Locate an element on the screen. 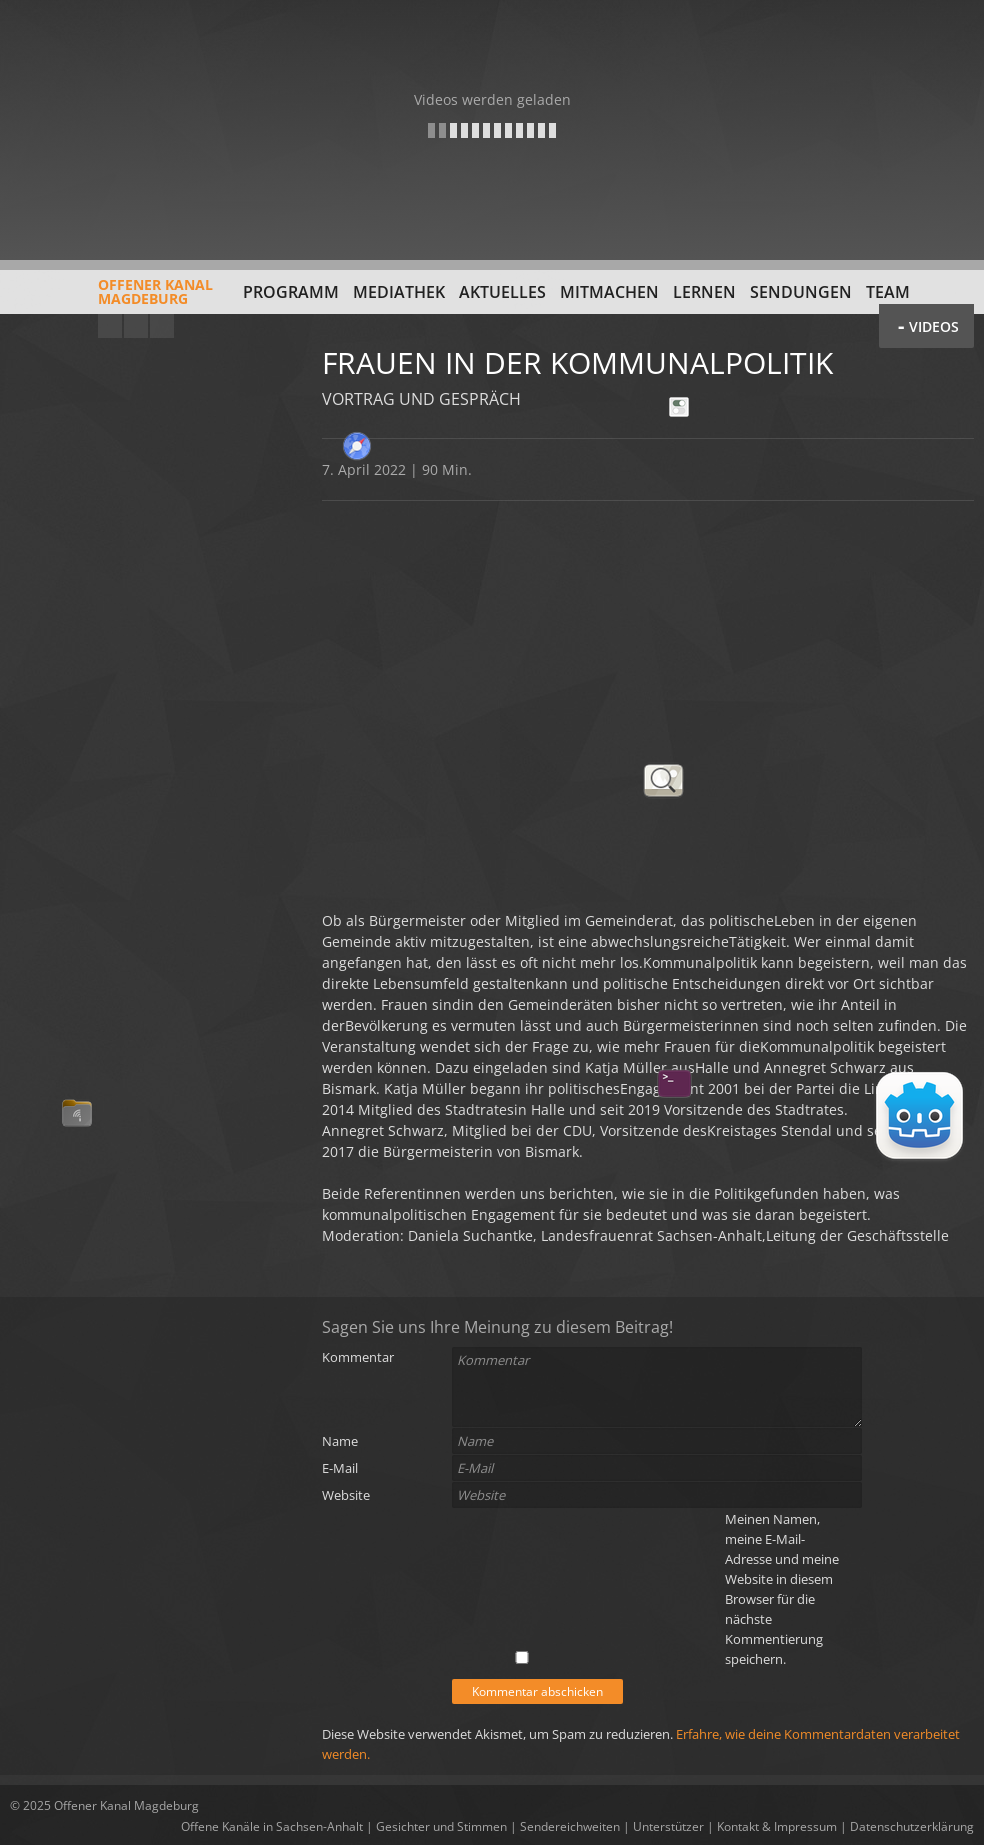 This screenshot has width=984, height=1845. open insync cloud sync folder is located at coordinates (77, 1113).